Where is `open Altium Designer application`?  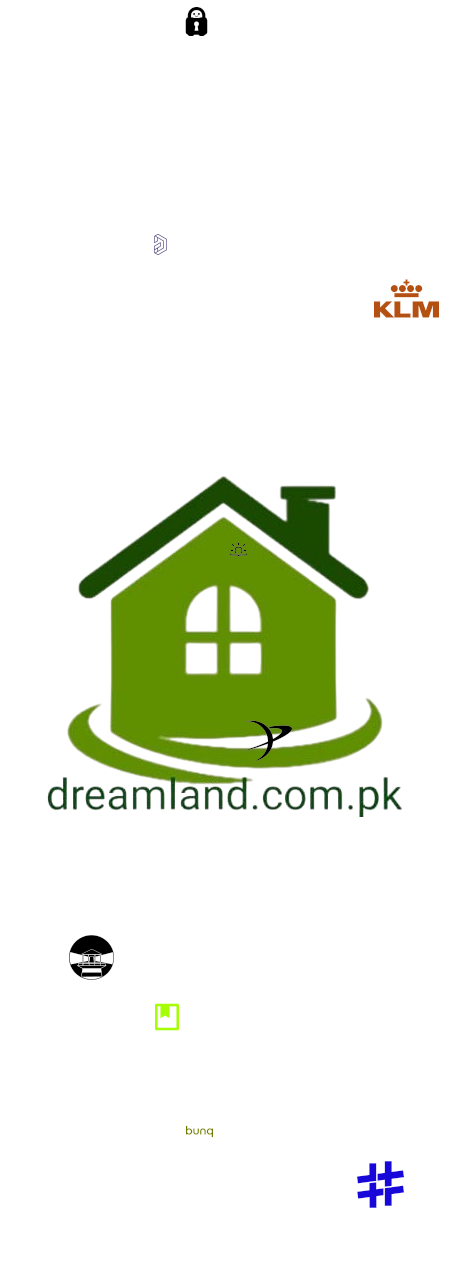 open Altium Designer application is located at coordinates (160, 244).